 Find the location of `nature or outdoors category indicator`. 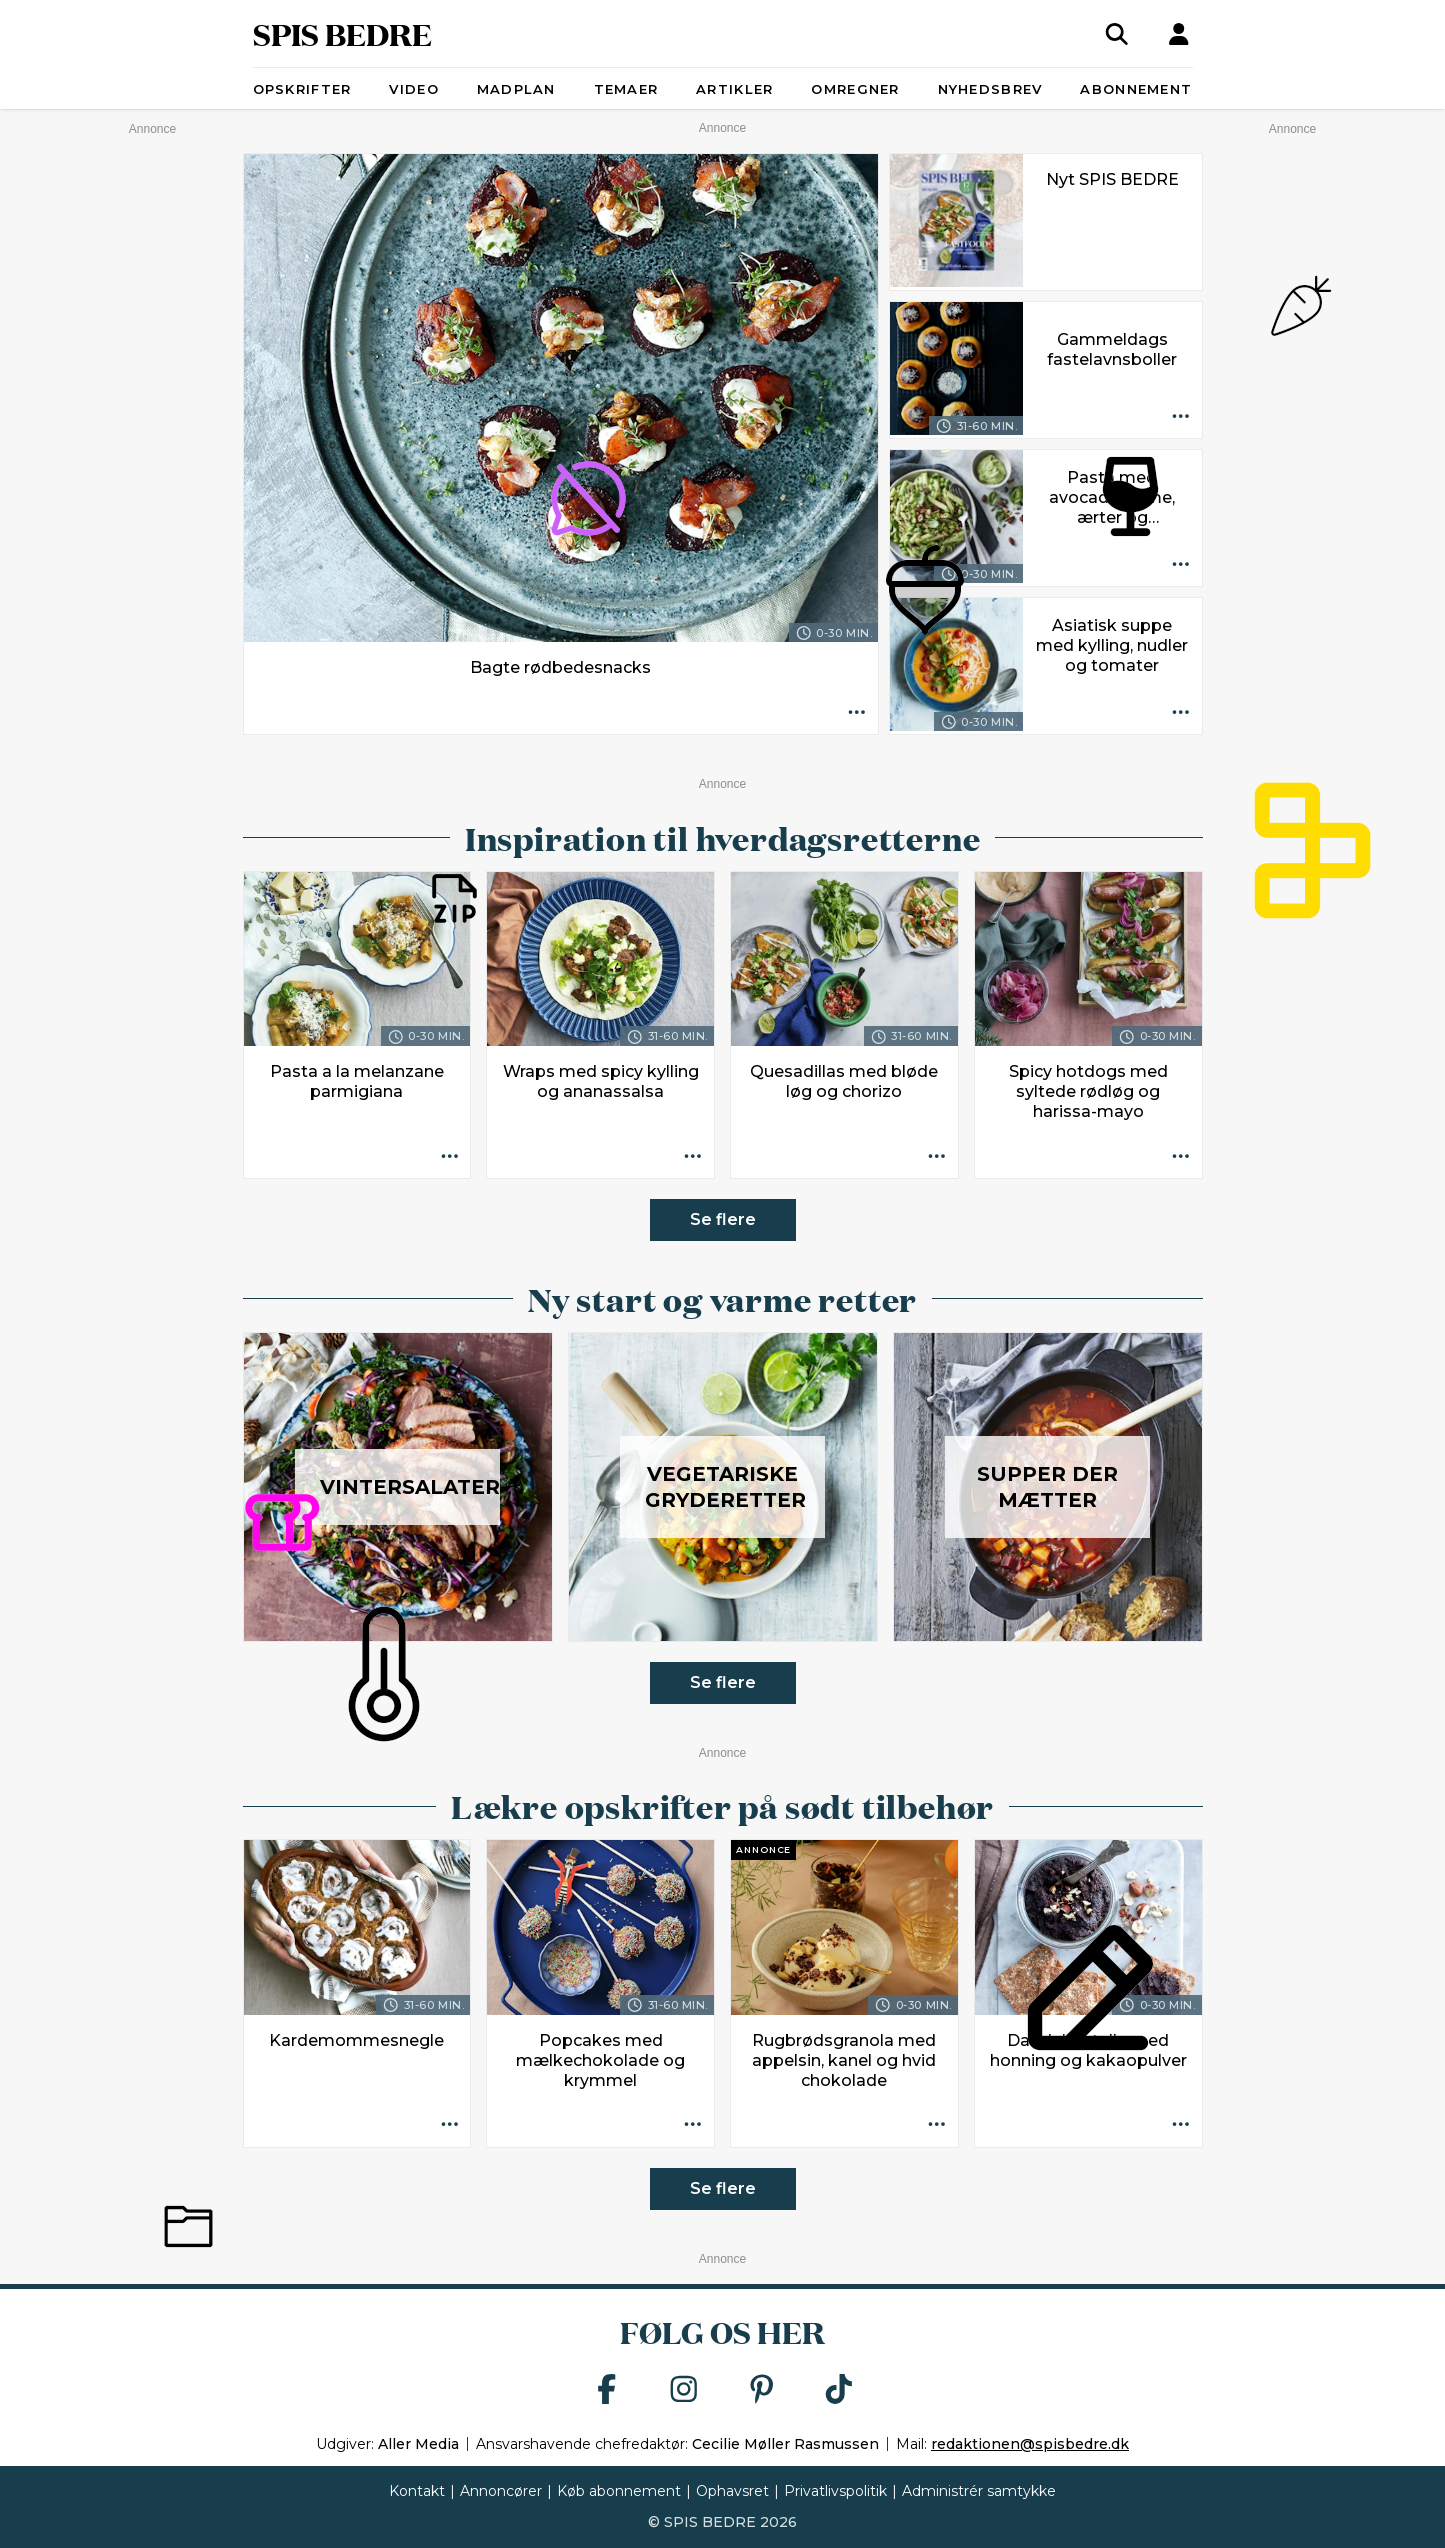

nature or outdoors category indicator is located at coordinates (925, 590).